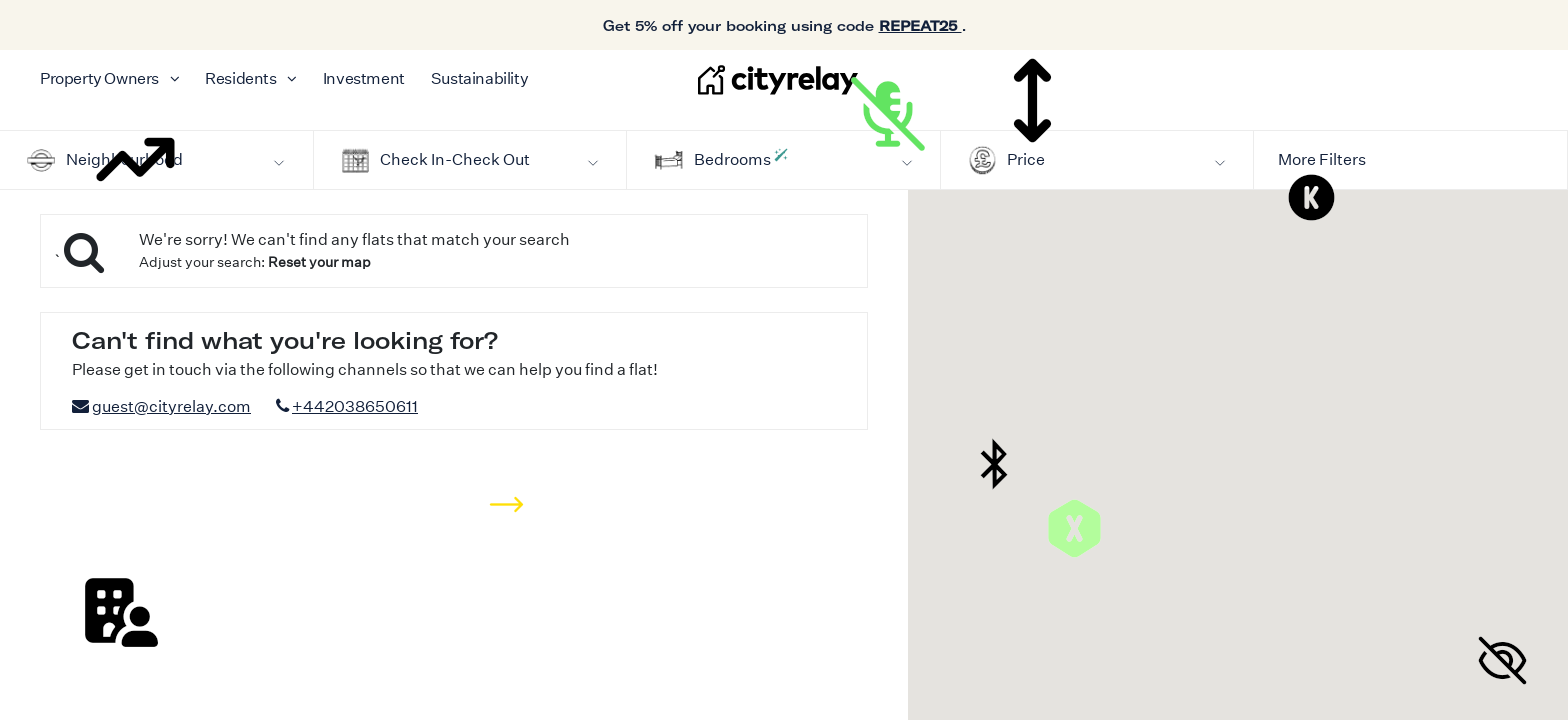  What do you see at coordinates (1311, 197) in the screenshot?
I see `indicates a keyboard shortcut or hotkey` at bounding box center [1311, 197].